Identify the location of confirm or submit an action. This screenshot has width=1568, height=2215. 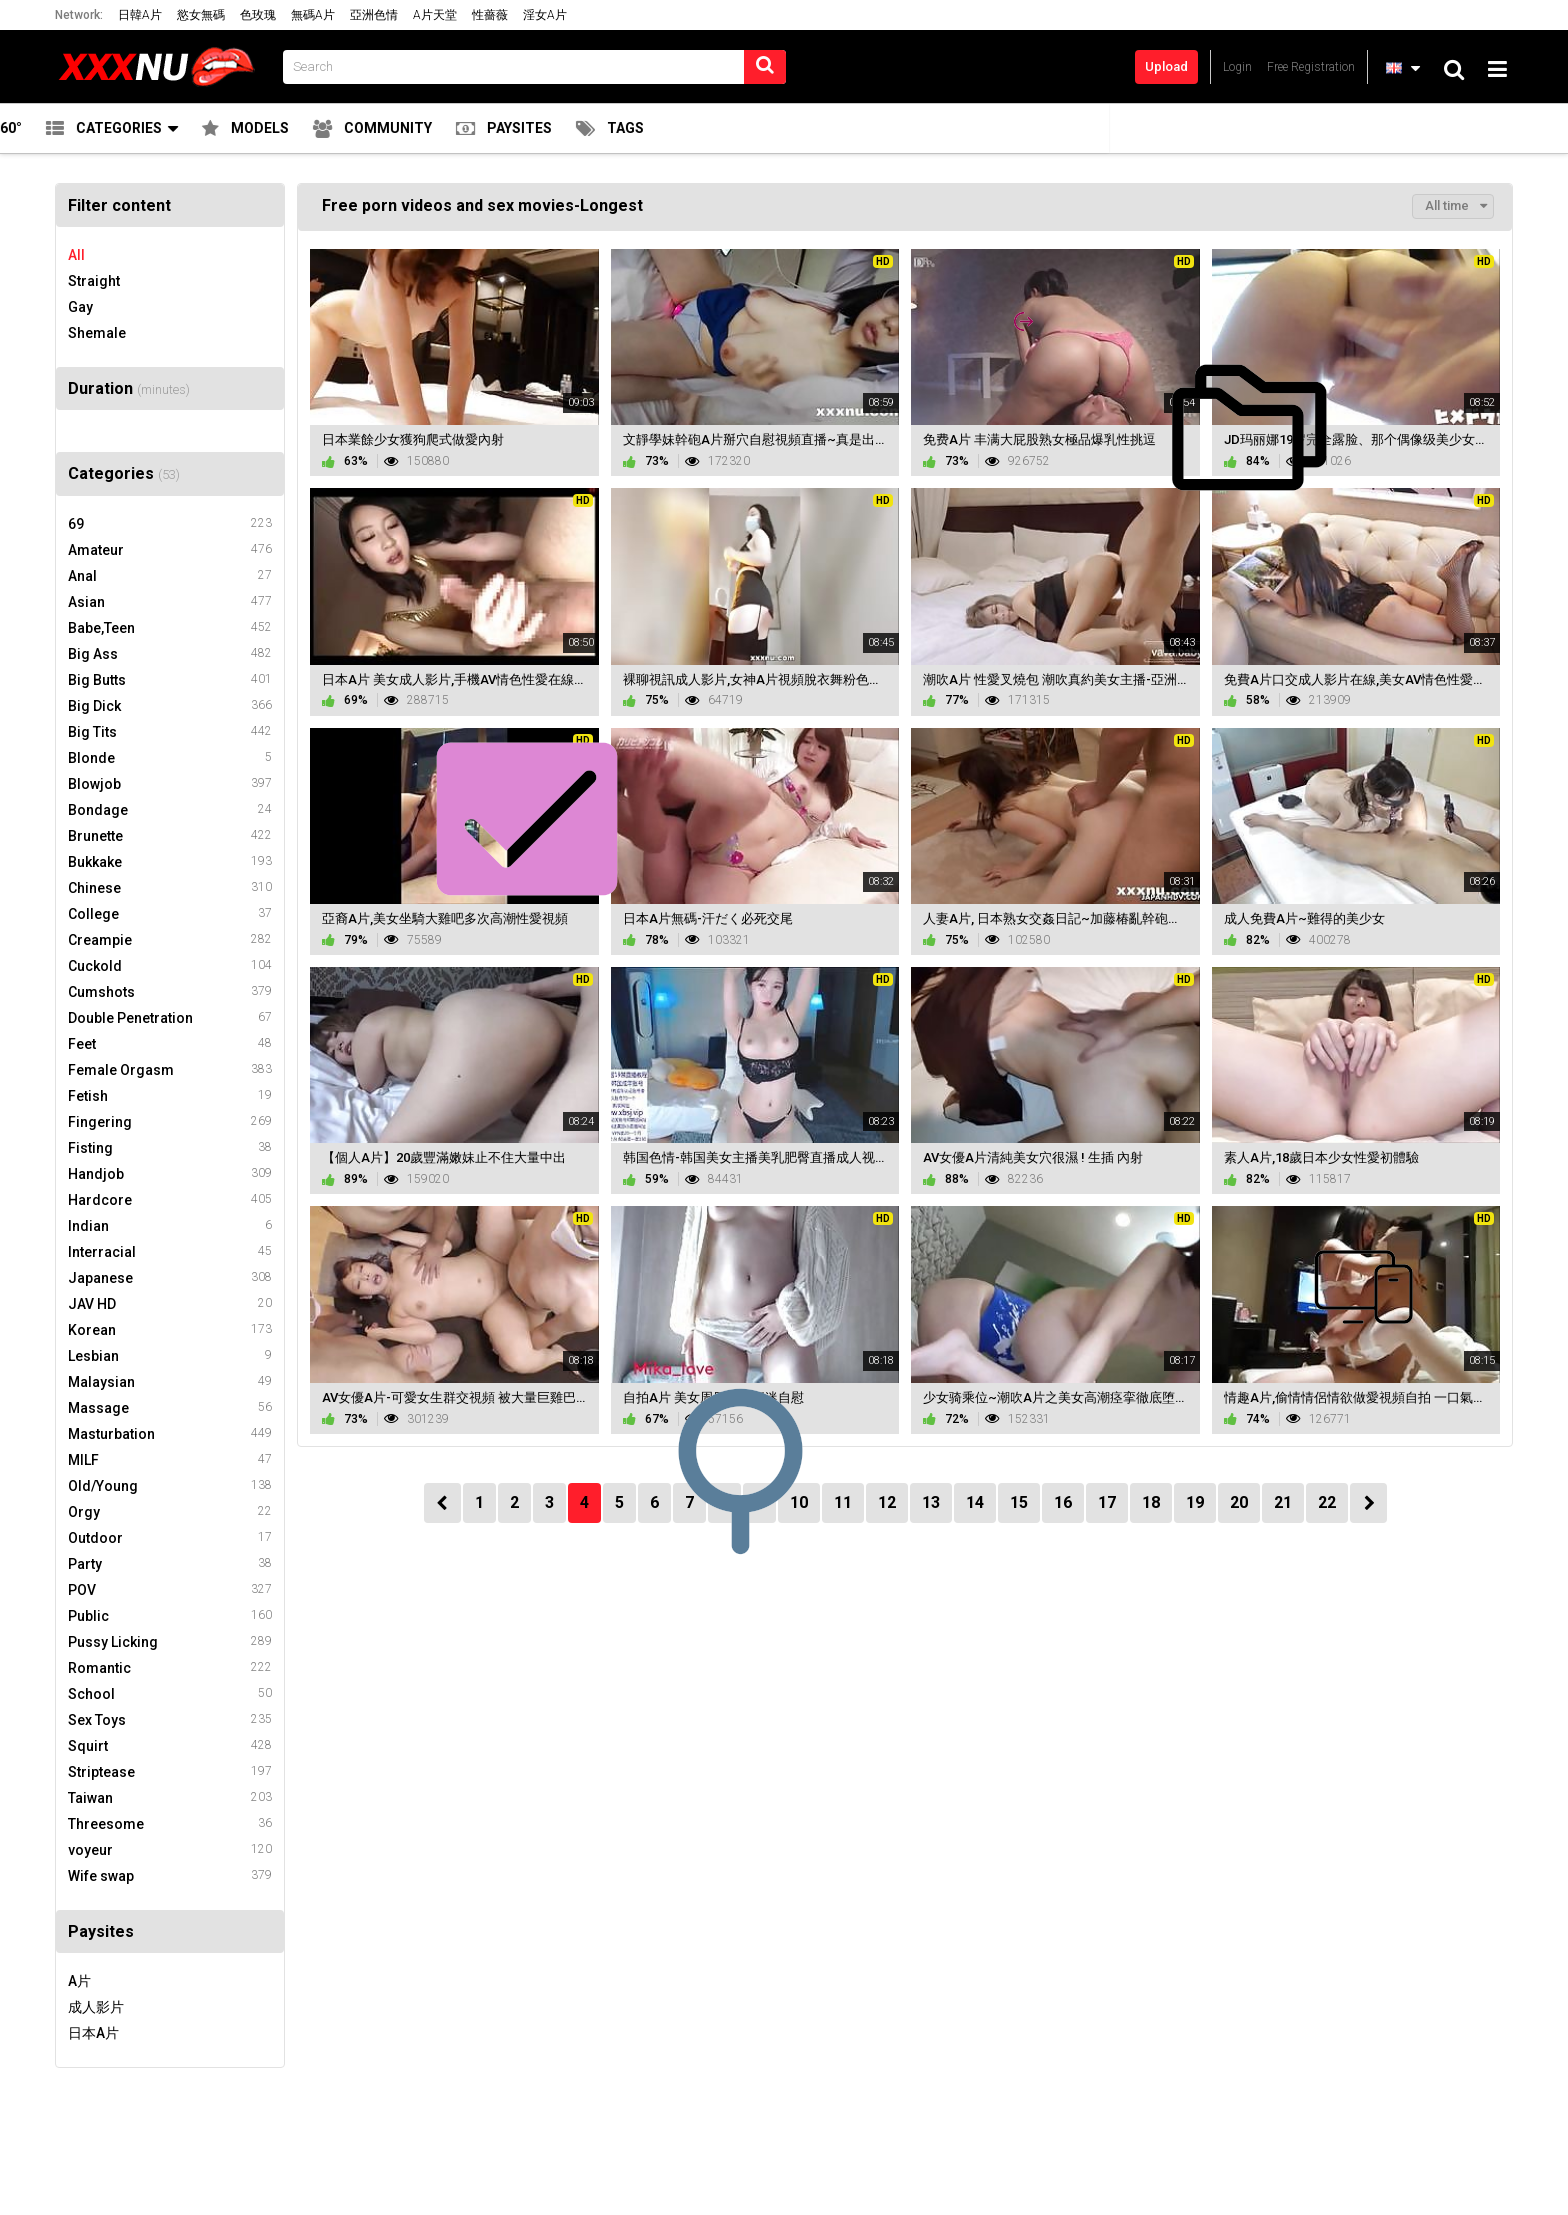
(527, 819).